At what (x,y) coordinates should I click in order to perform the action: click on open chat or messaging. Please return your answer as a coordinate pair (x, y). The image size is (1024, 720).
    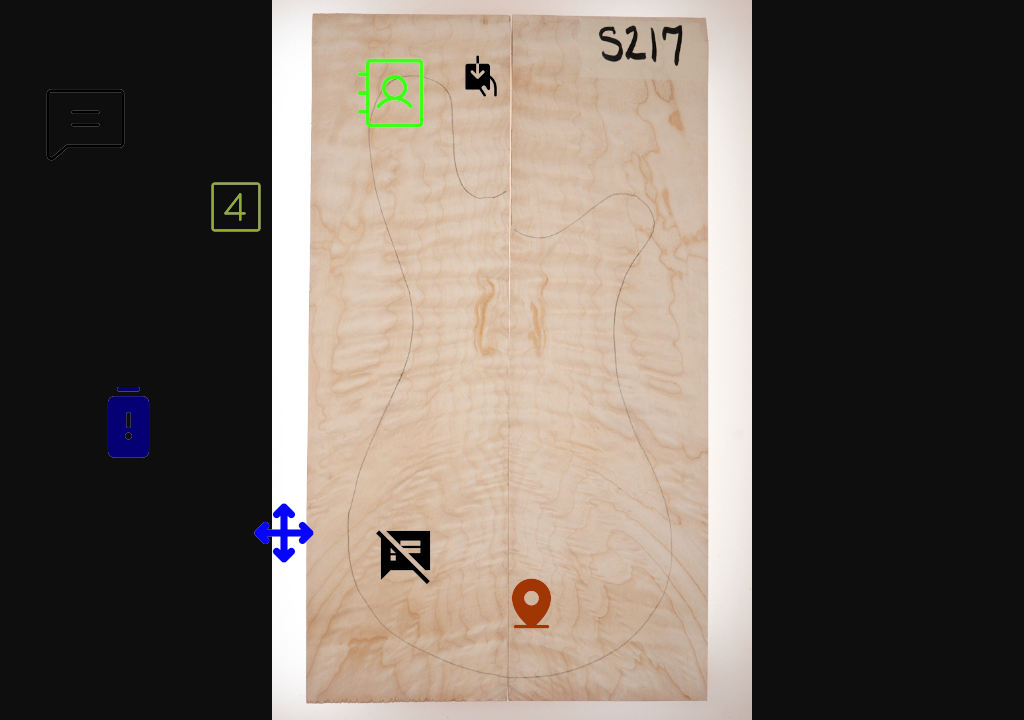
    Looking at the image, I should click on (85, 118).